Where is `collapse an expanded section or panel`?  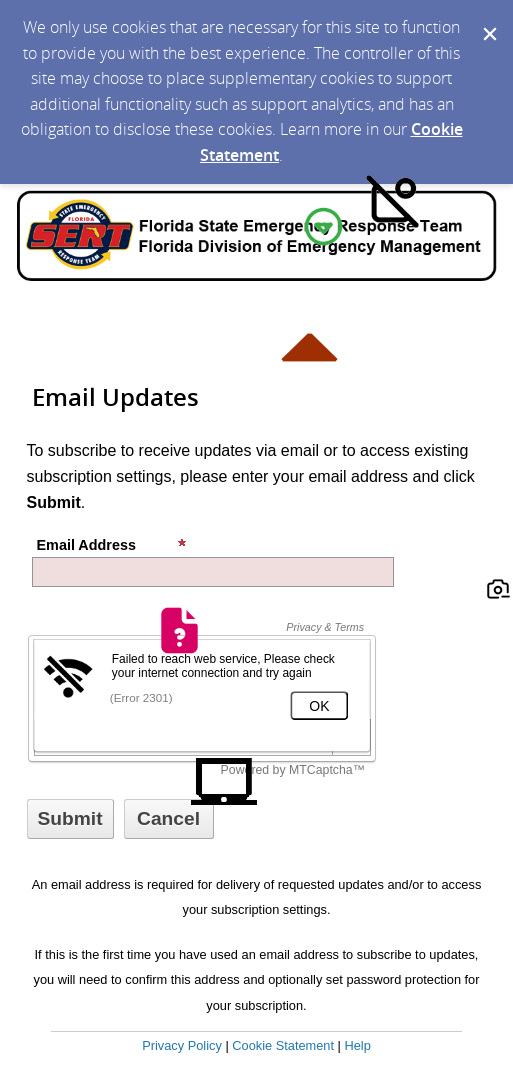 collapse an expanded section or panel is located at coordinates (309, 347).